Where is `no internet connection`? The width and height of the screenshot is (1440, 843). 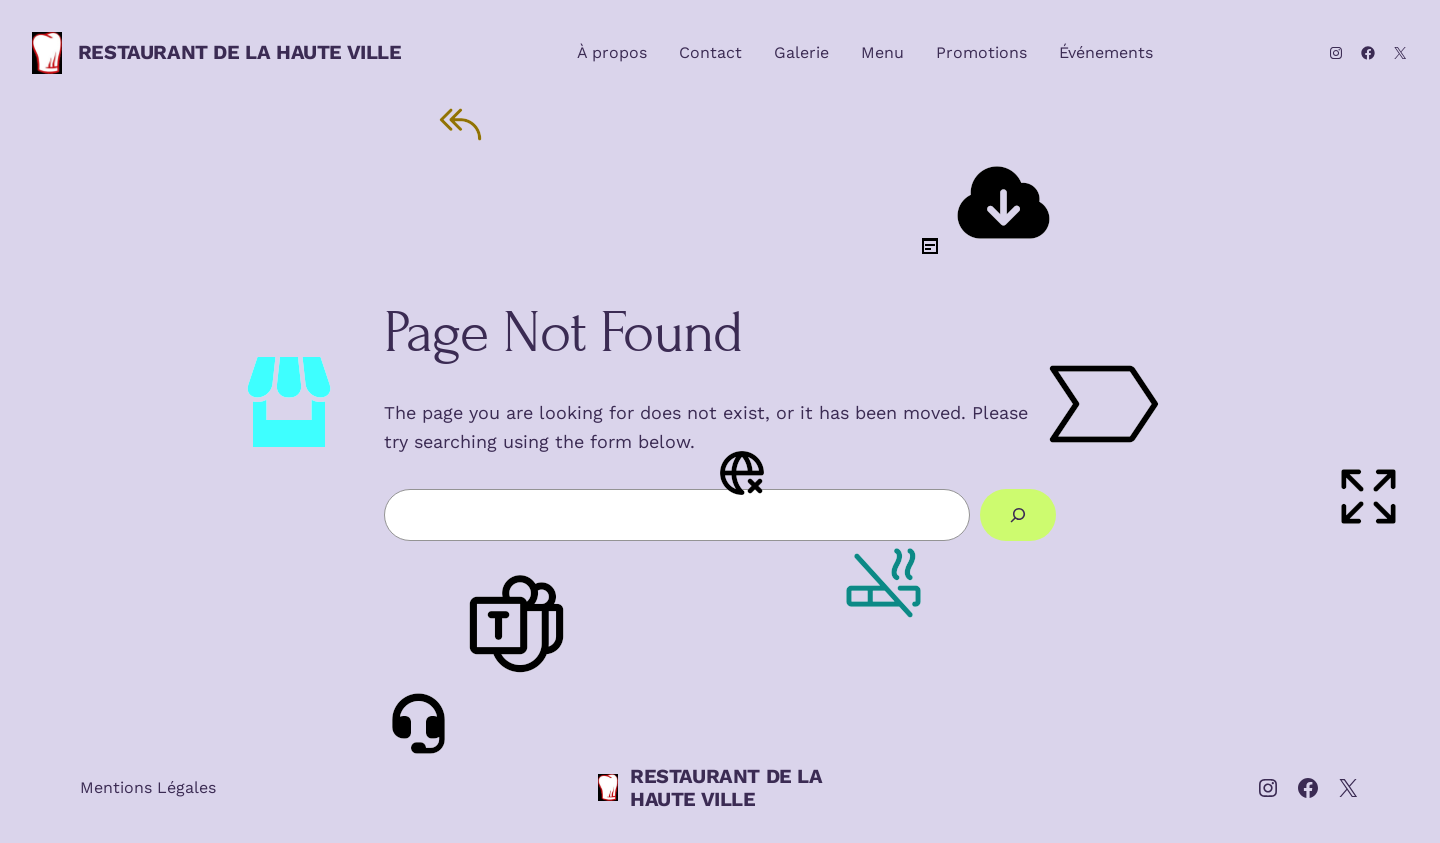
no internet connection is located at coordinates (742, 473).